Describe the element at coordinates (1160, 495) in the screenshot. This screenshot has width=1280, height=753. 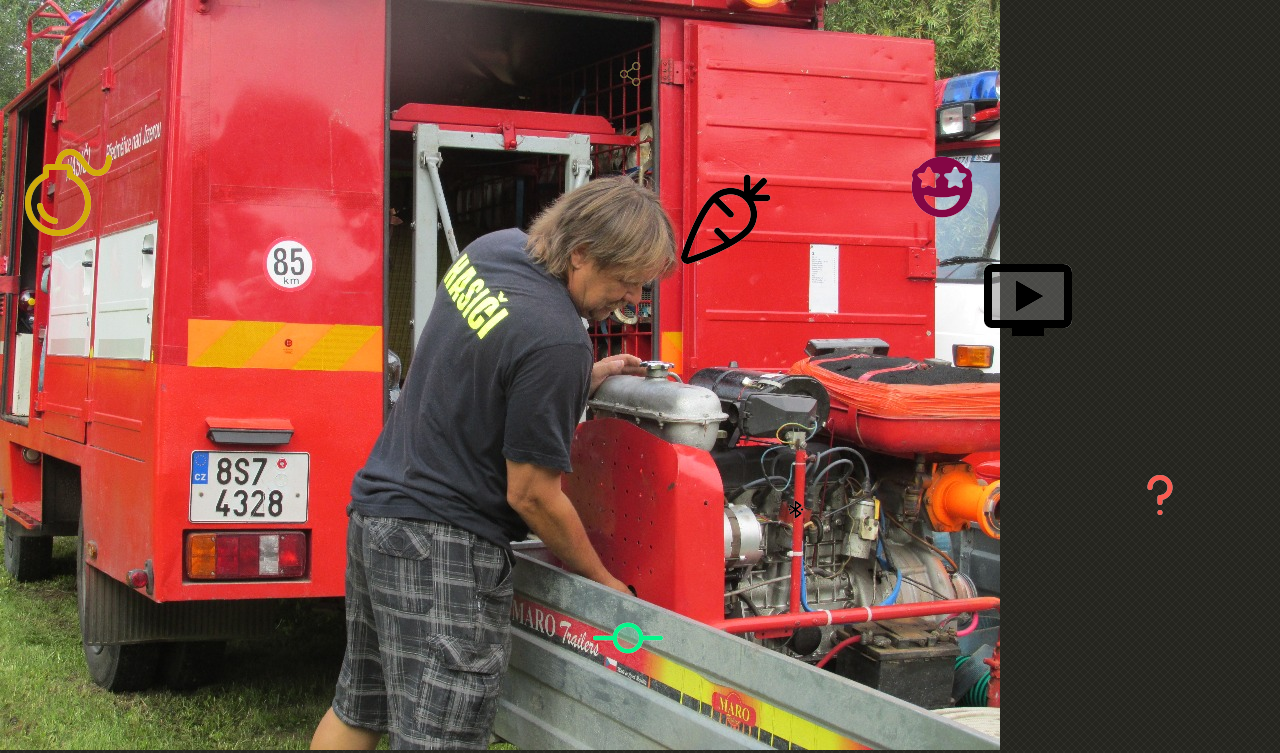
I see `access help or support` at that location.